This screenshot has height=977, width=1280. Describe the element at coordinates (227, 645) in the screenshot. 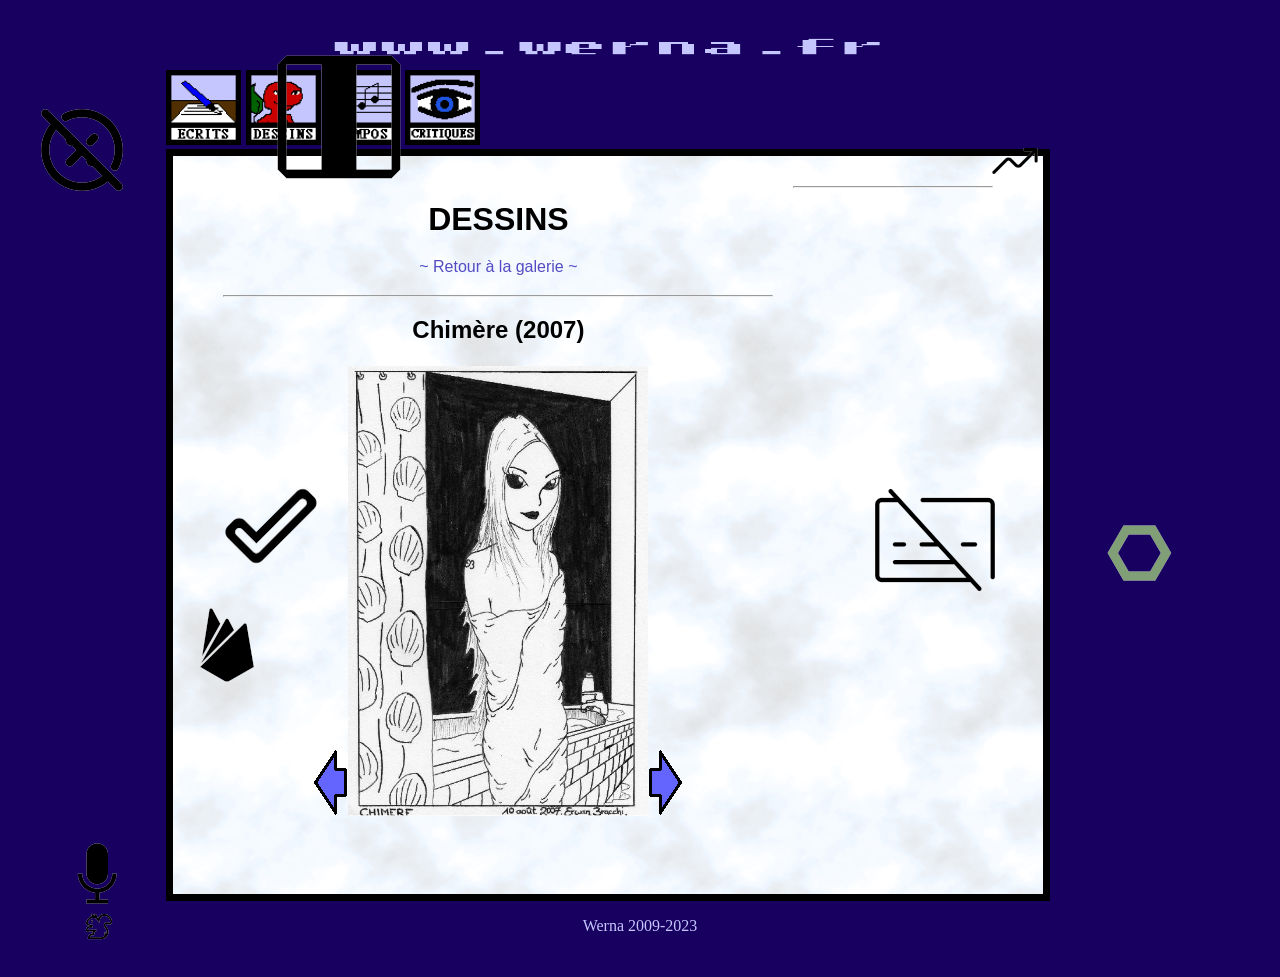

I see `firebase platform logo` at that location.